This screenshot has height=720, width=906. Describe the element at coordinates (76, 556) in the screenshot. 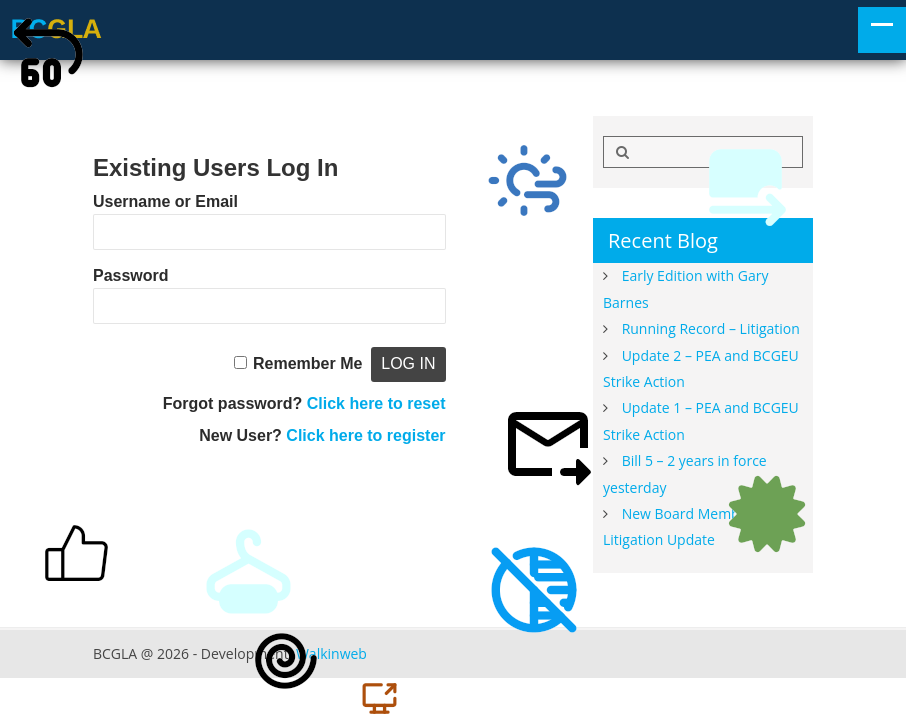

I see `like or approve content` at that location.